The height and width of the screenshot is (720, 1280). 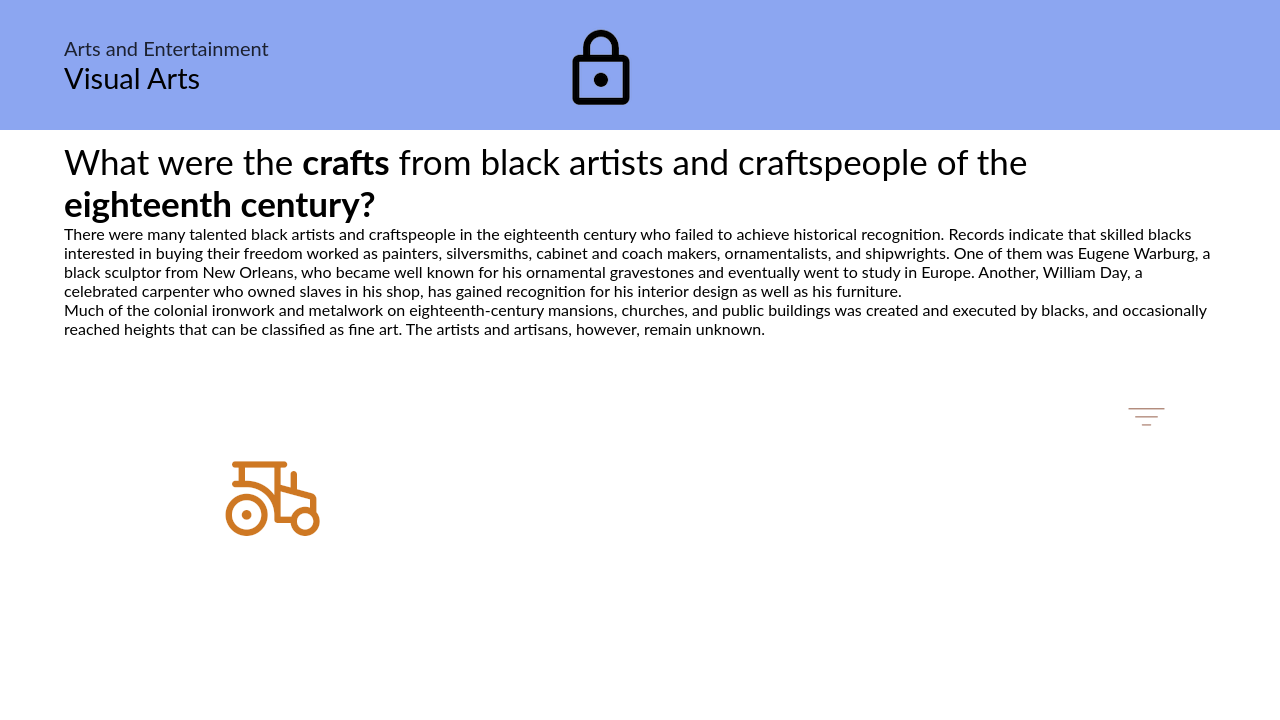 I want to click on lock or secure this item, so click(x=601, y=69).